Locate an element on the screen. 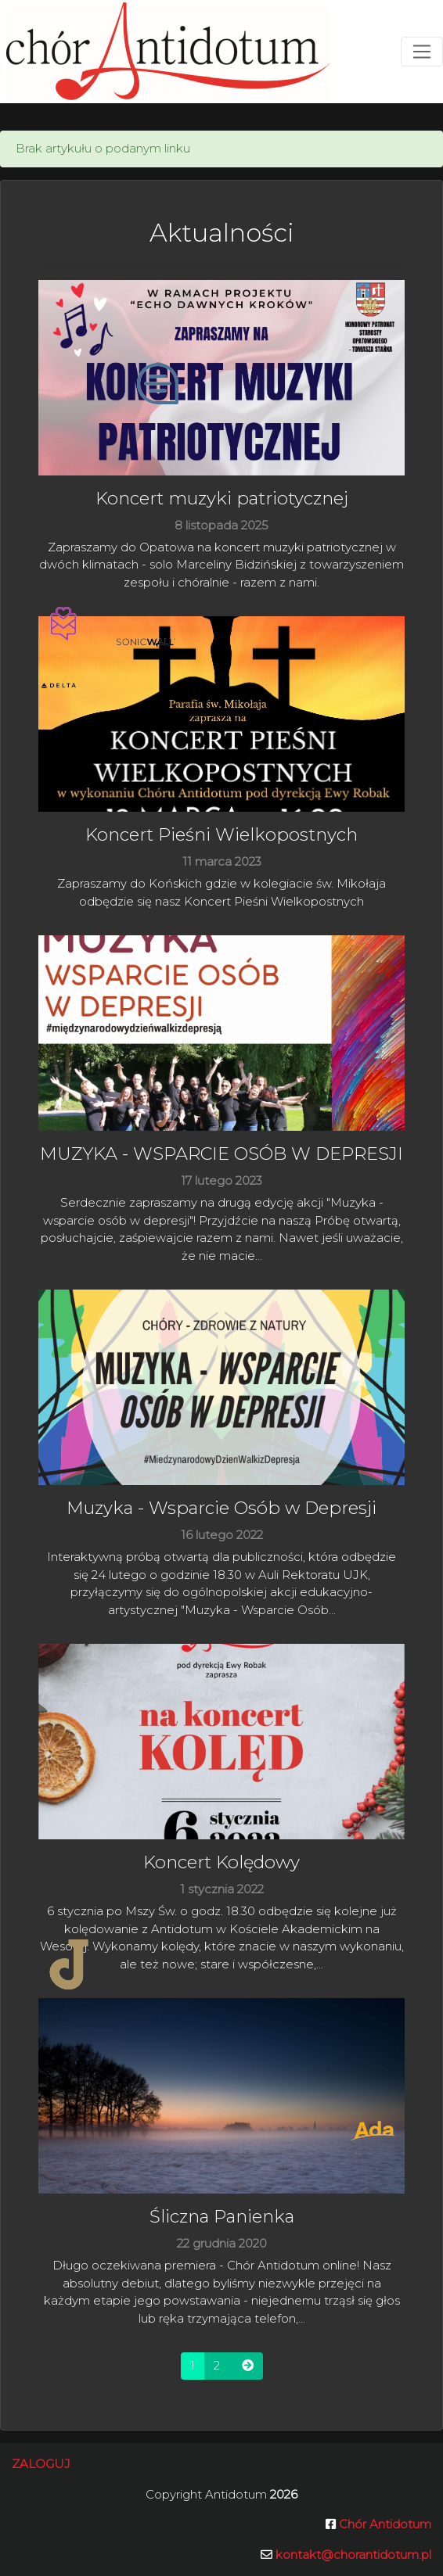  ada company logo is located at coordinates (373, 2131).